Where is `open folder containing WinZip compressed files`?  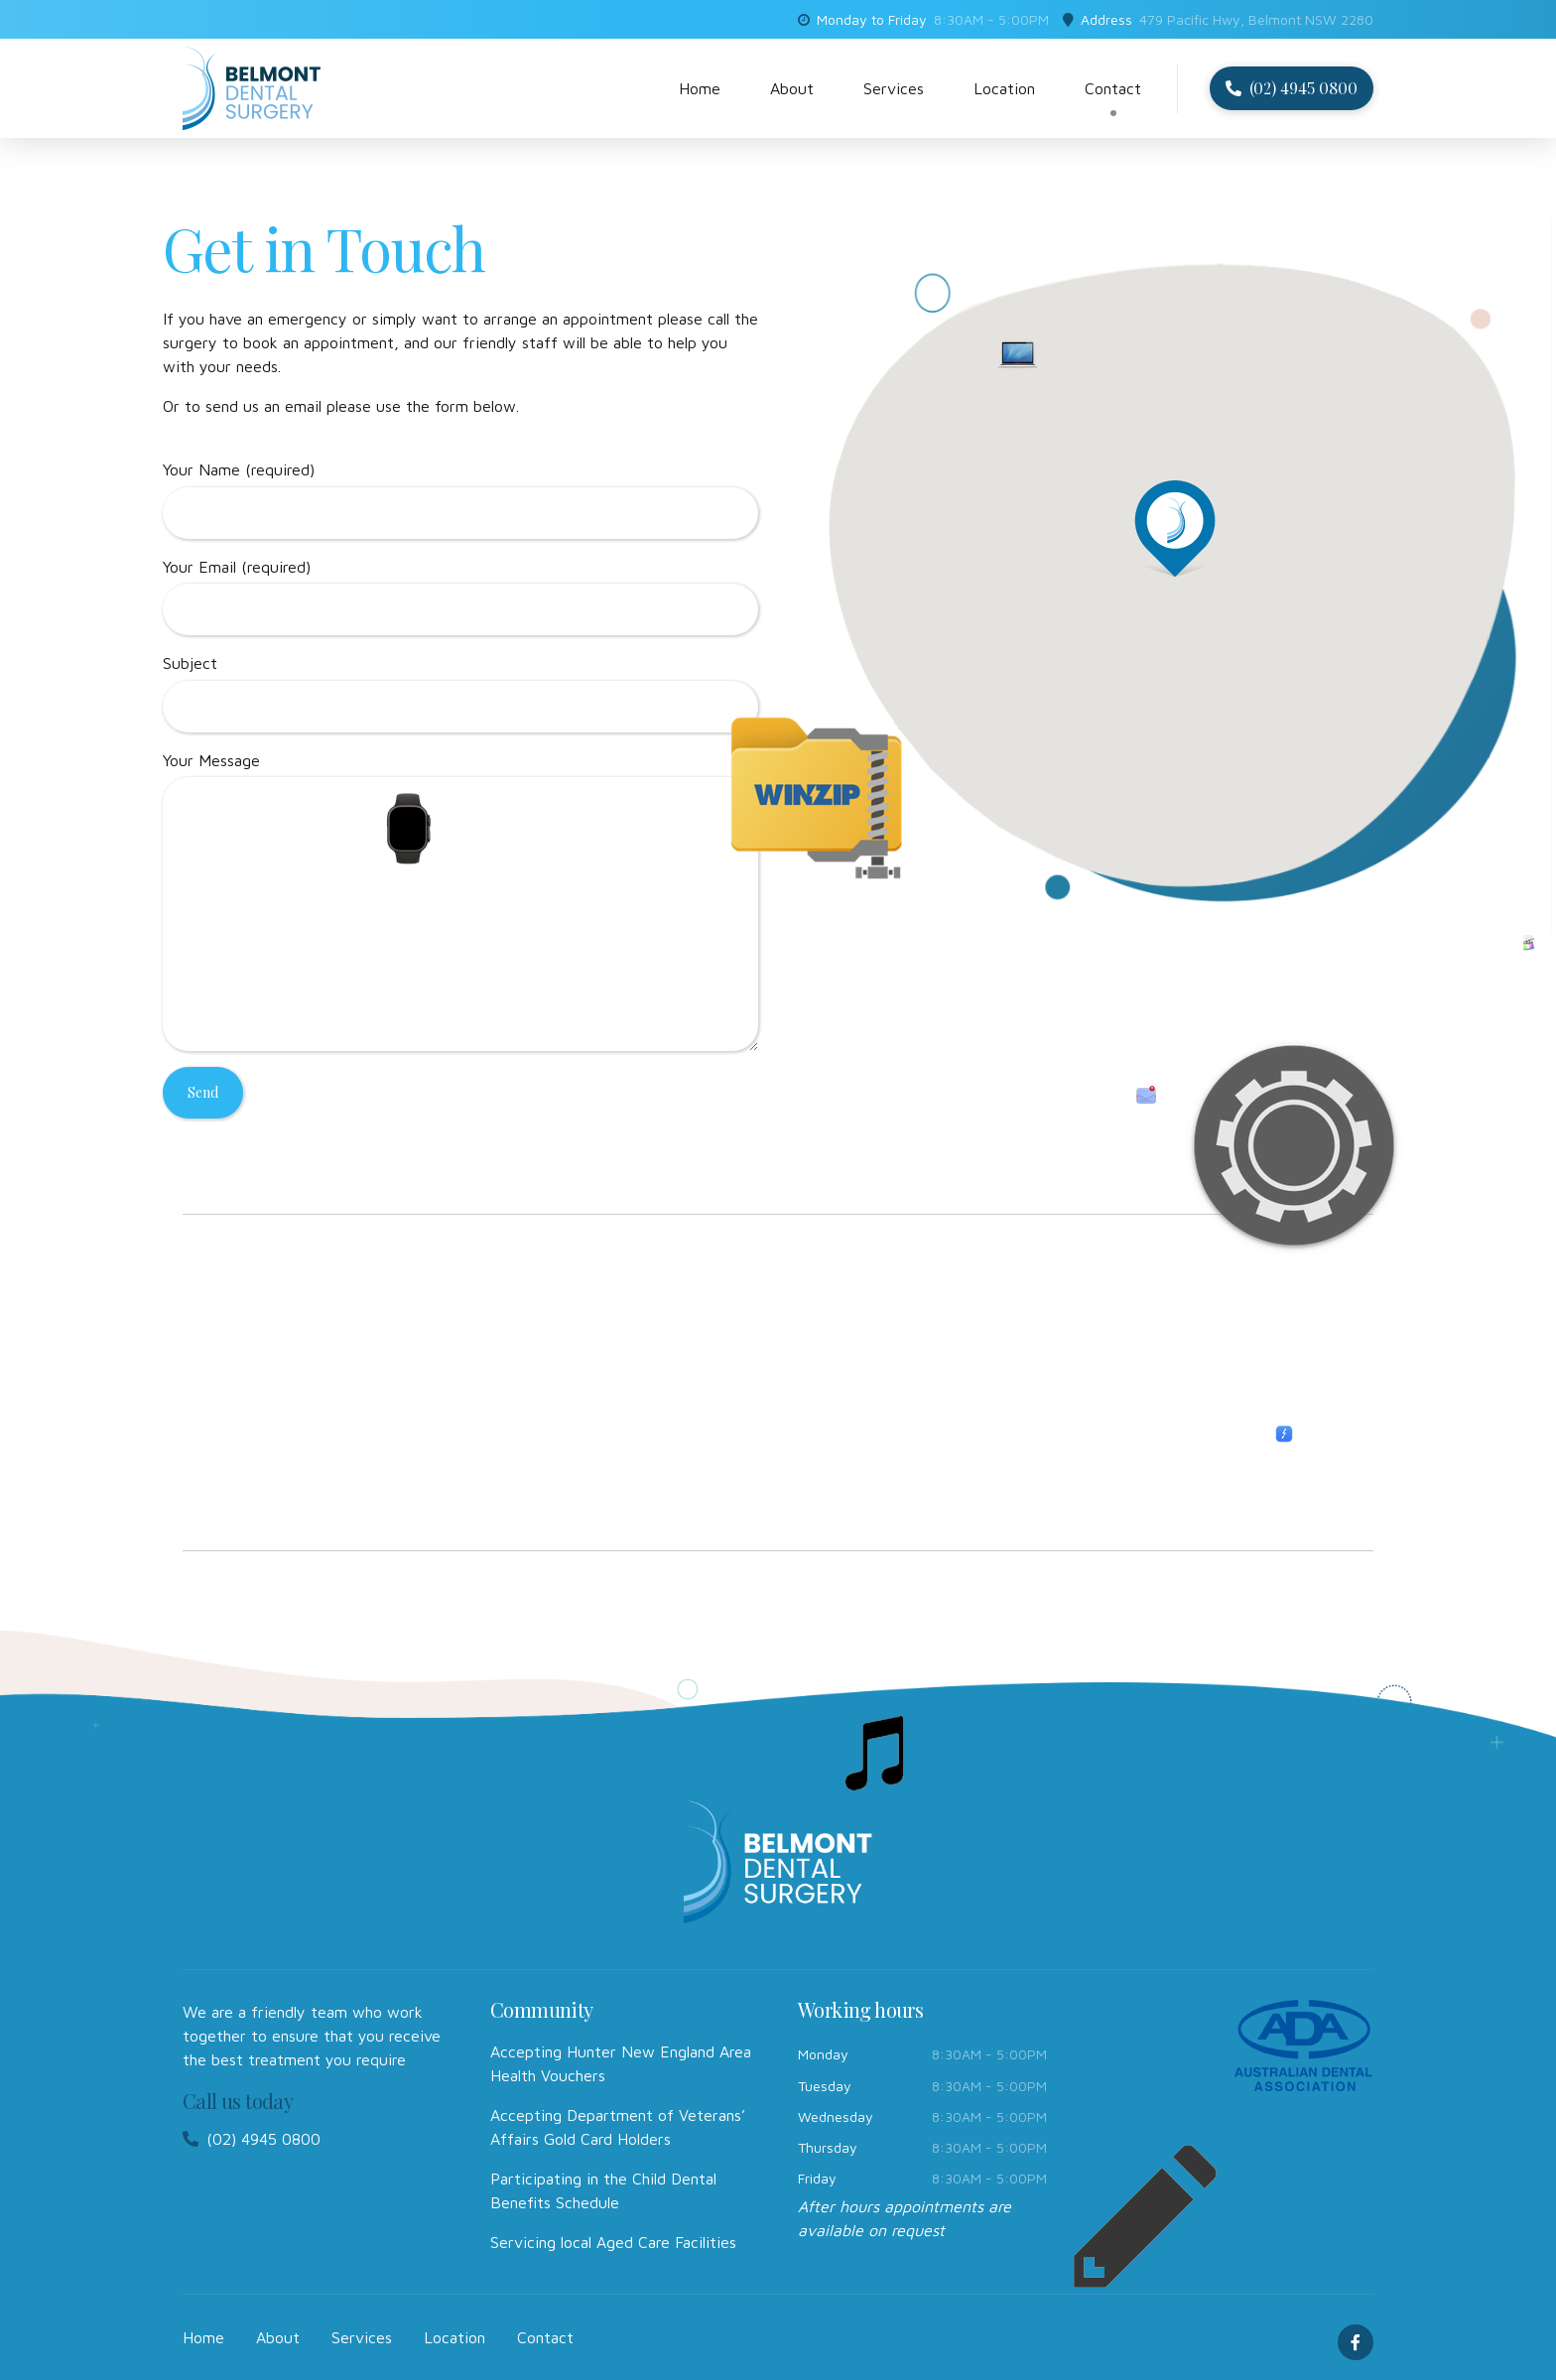 open folder containing WinZip compressed files is located at coordinates (816, 789).